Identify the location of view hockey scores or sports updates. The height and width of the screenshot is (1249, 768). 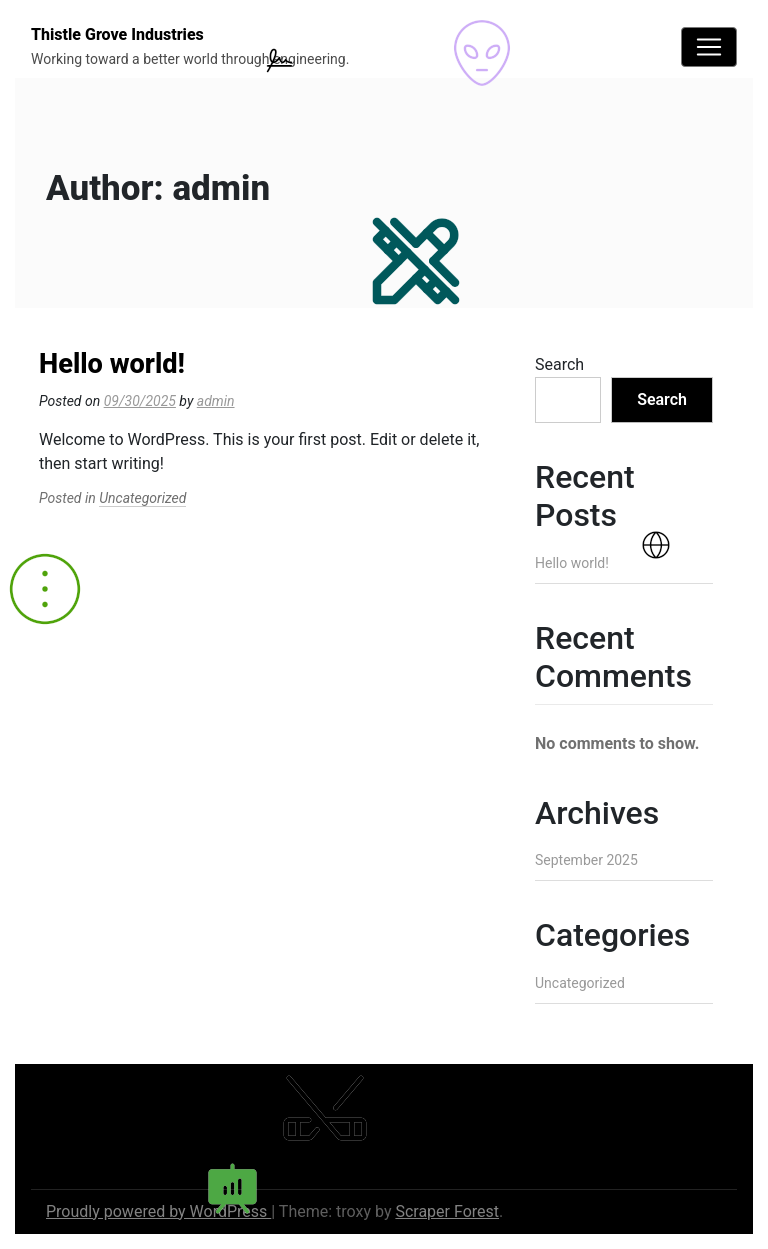
(325, 1108).